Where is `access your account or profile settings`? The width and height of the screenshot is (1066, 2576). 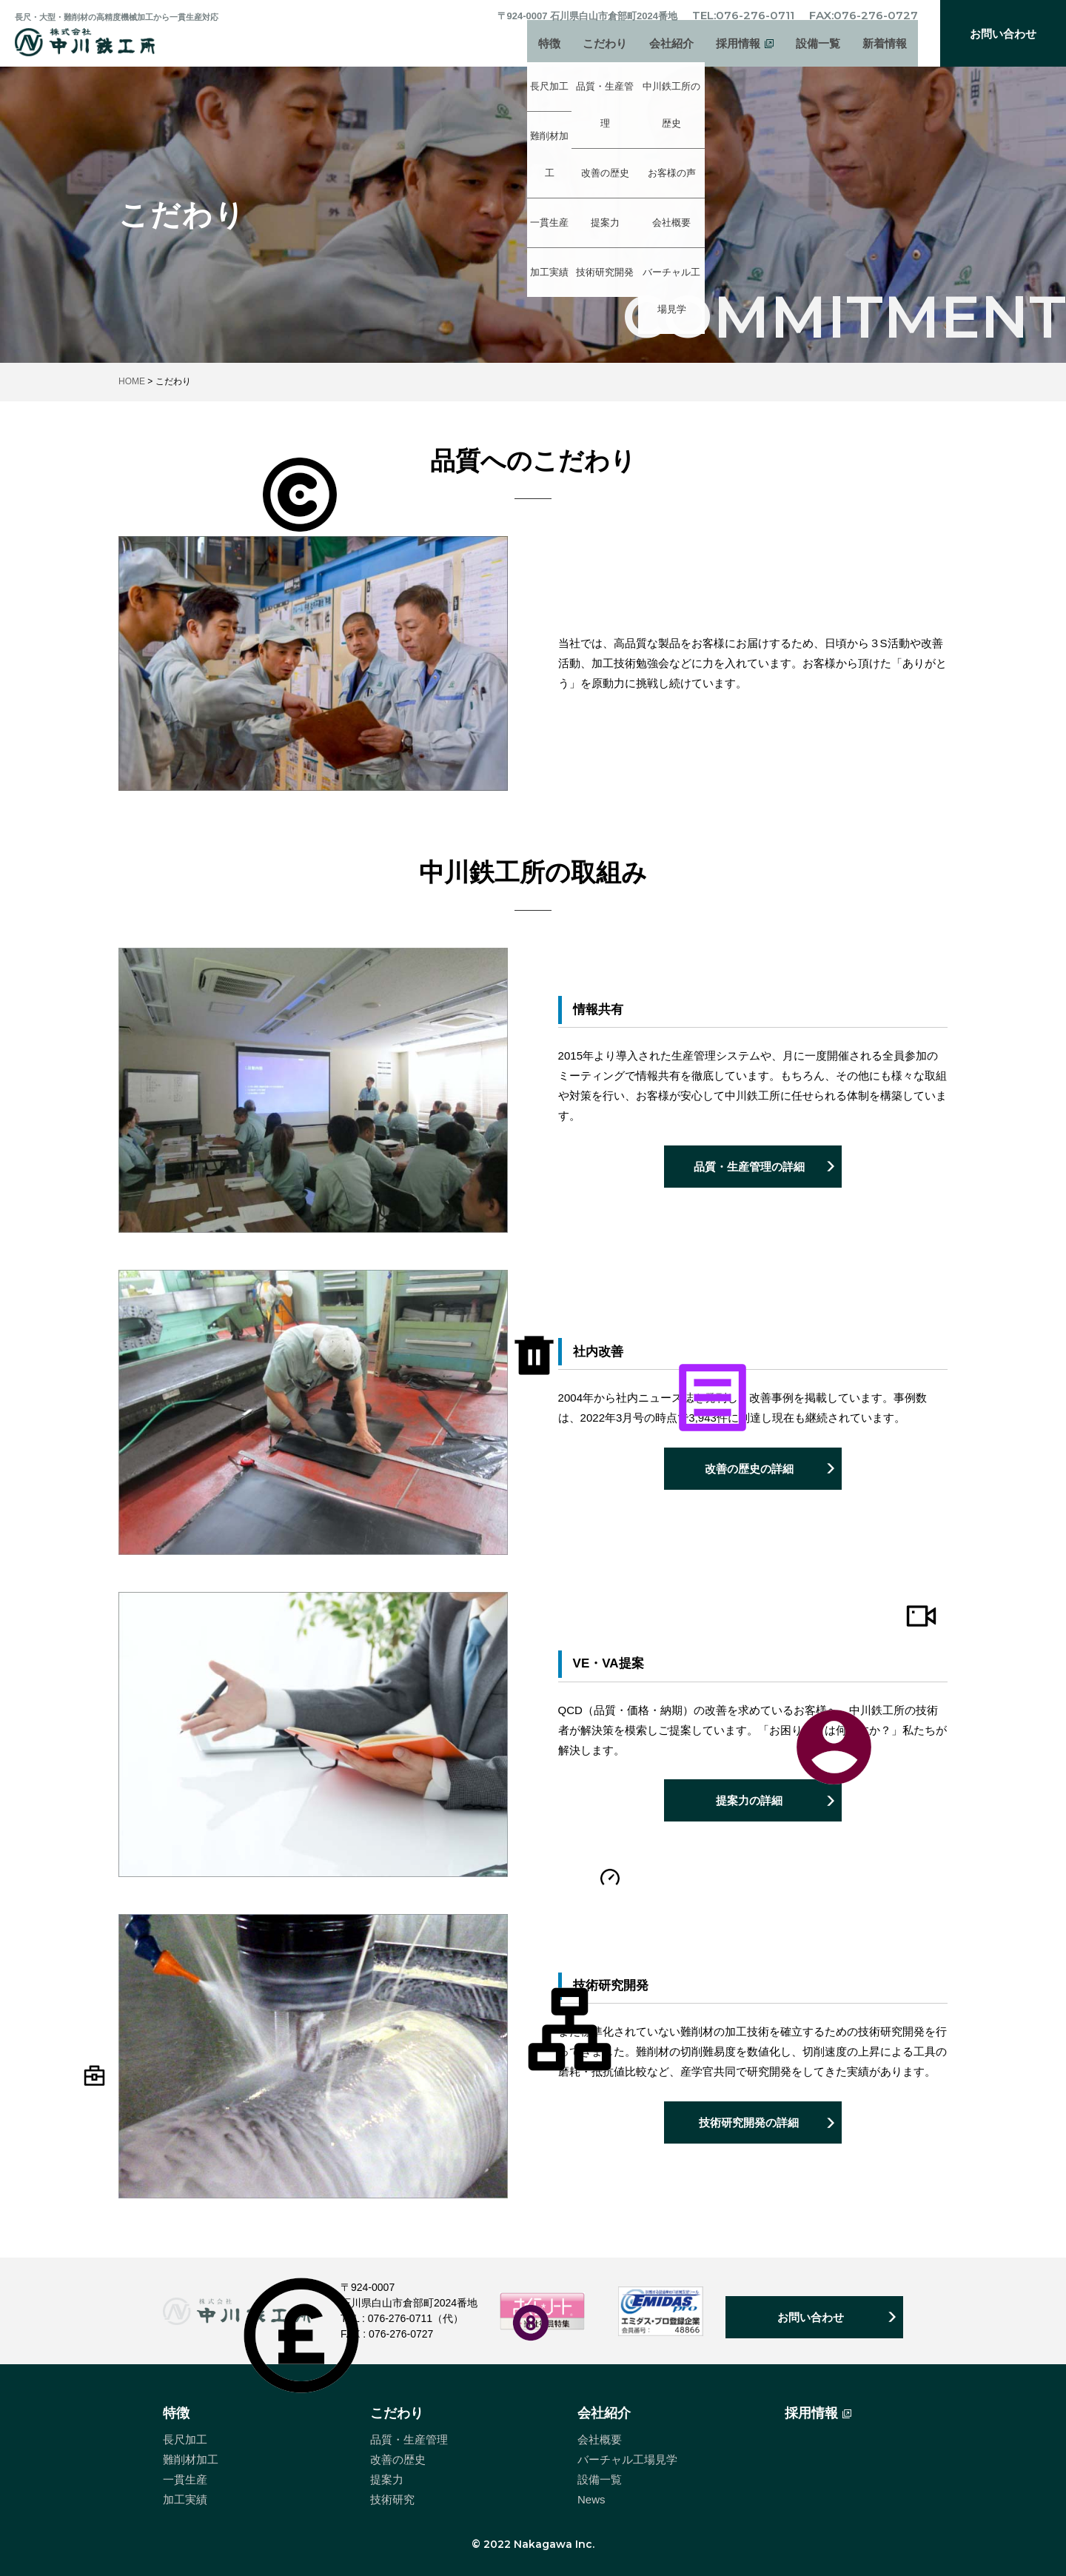 access your account or profile settings is located at coordinates (834, 1747).